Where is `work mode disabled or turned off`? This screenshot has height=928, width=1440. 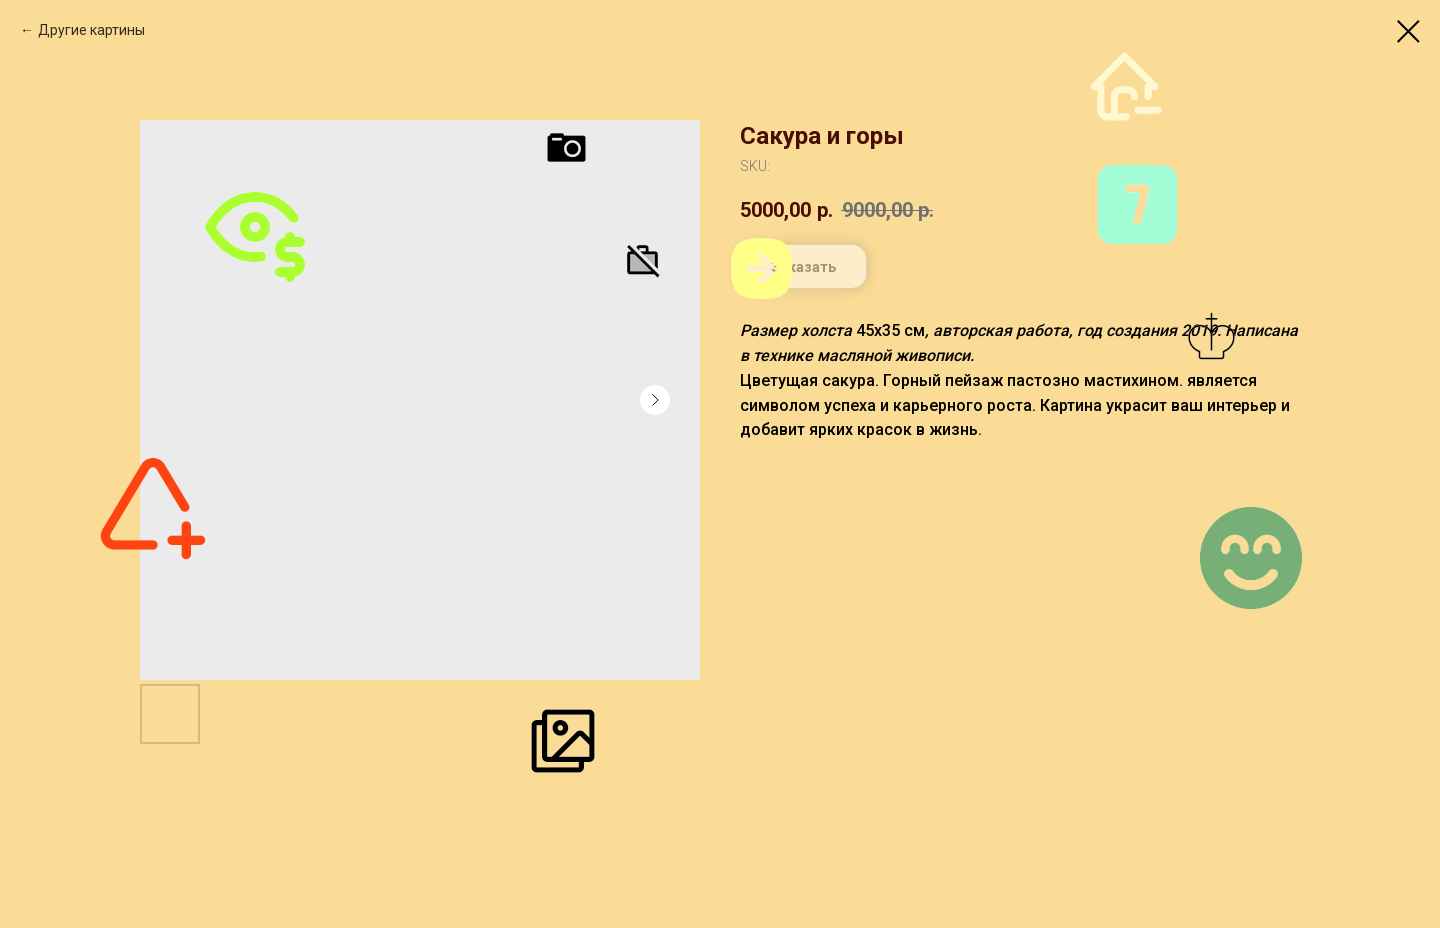
work mode disabled or turned off is located at coordinates (642, 260).